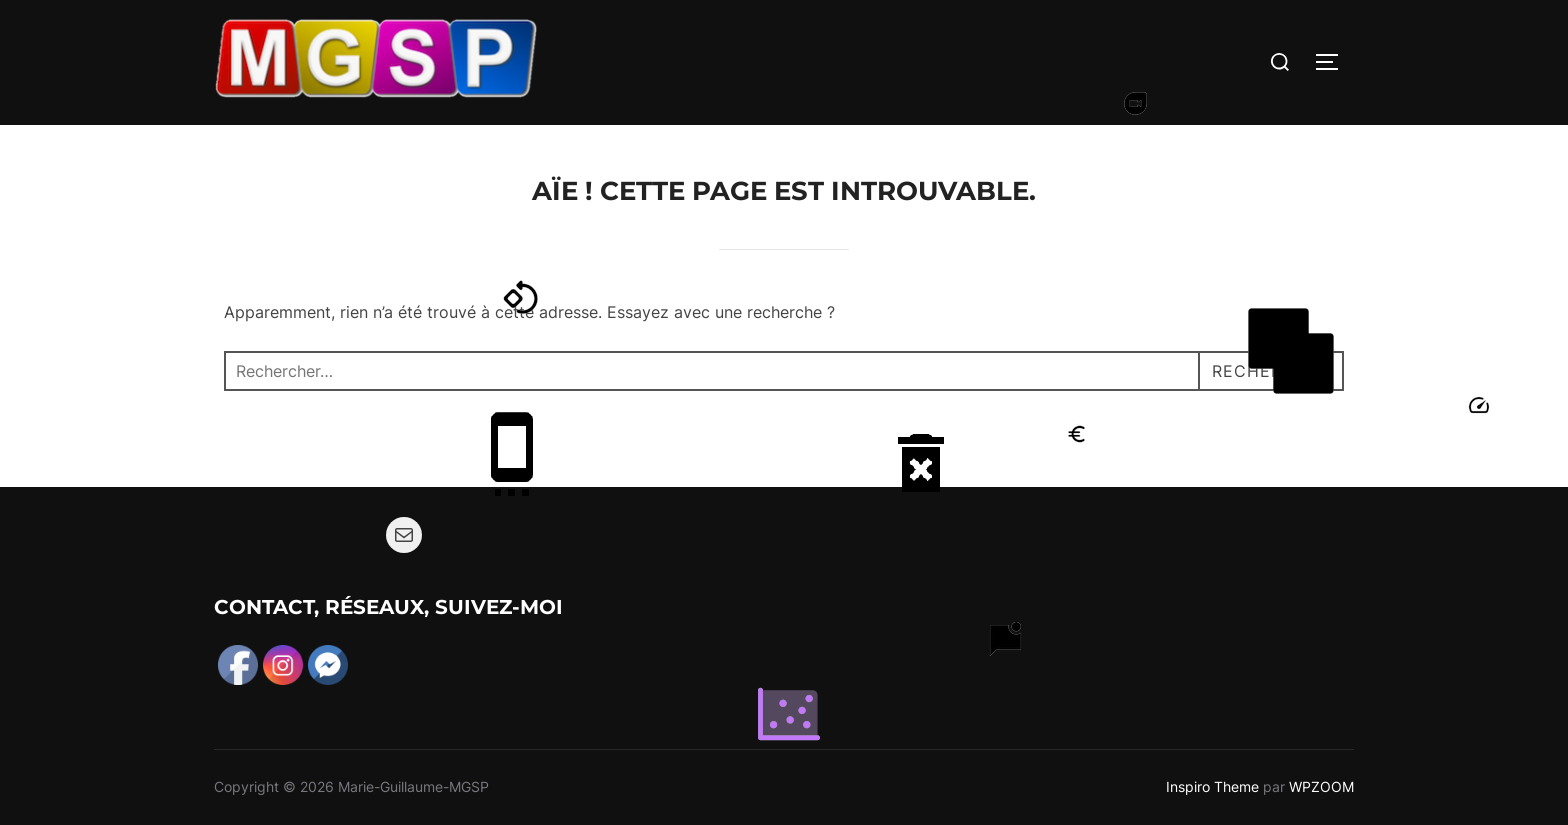  Describe the element at coordinates (1479, 405) in the screenshot. I see `adjust playback speed settings` at that location.